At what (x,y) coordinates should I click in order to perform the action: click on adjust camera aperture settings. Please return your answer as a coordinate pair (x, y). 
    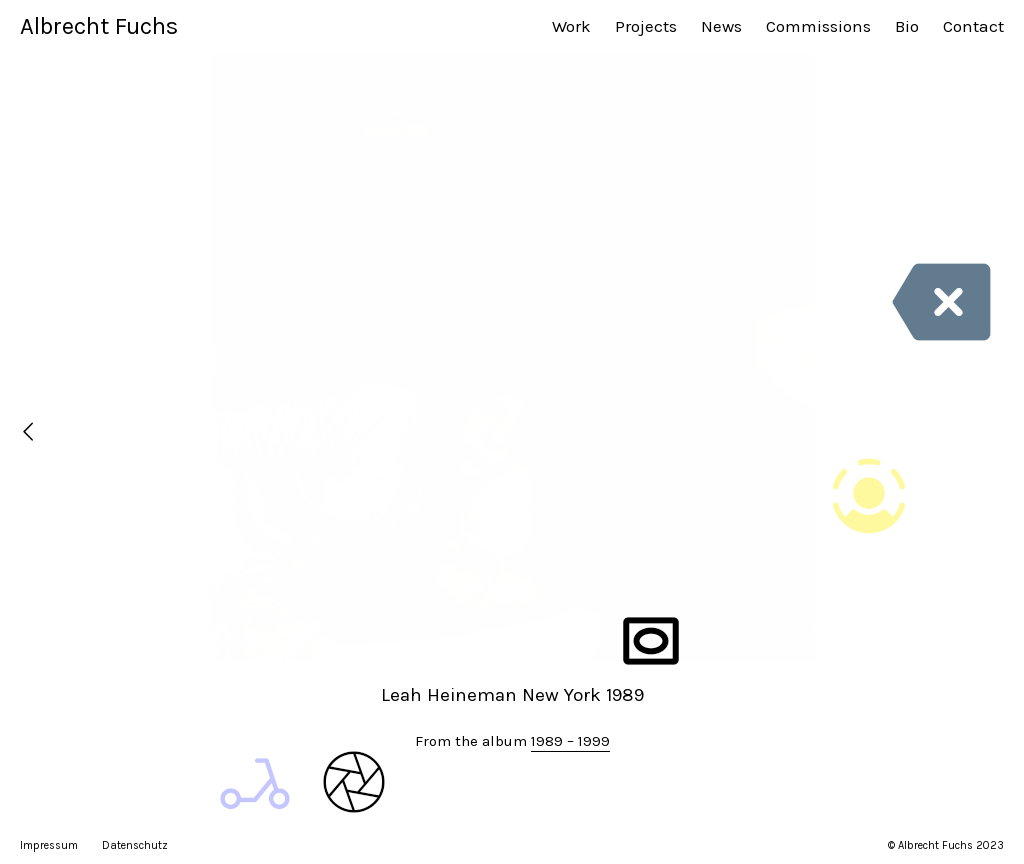
    Looking at the image, I should click on (354, 782).